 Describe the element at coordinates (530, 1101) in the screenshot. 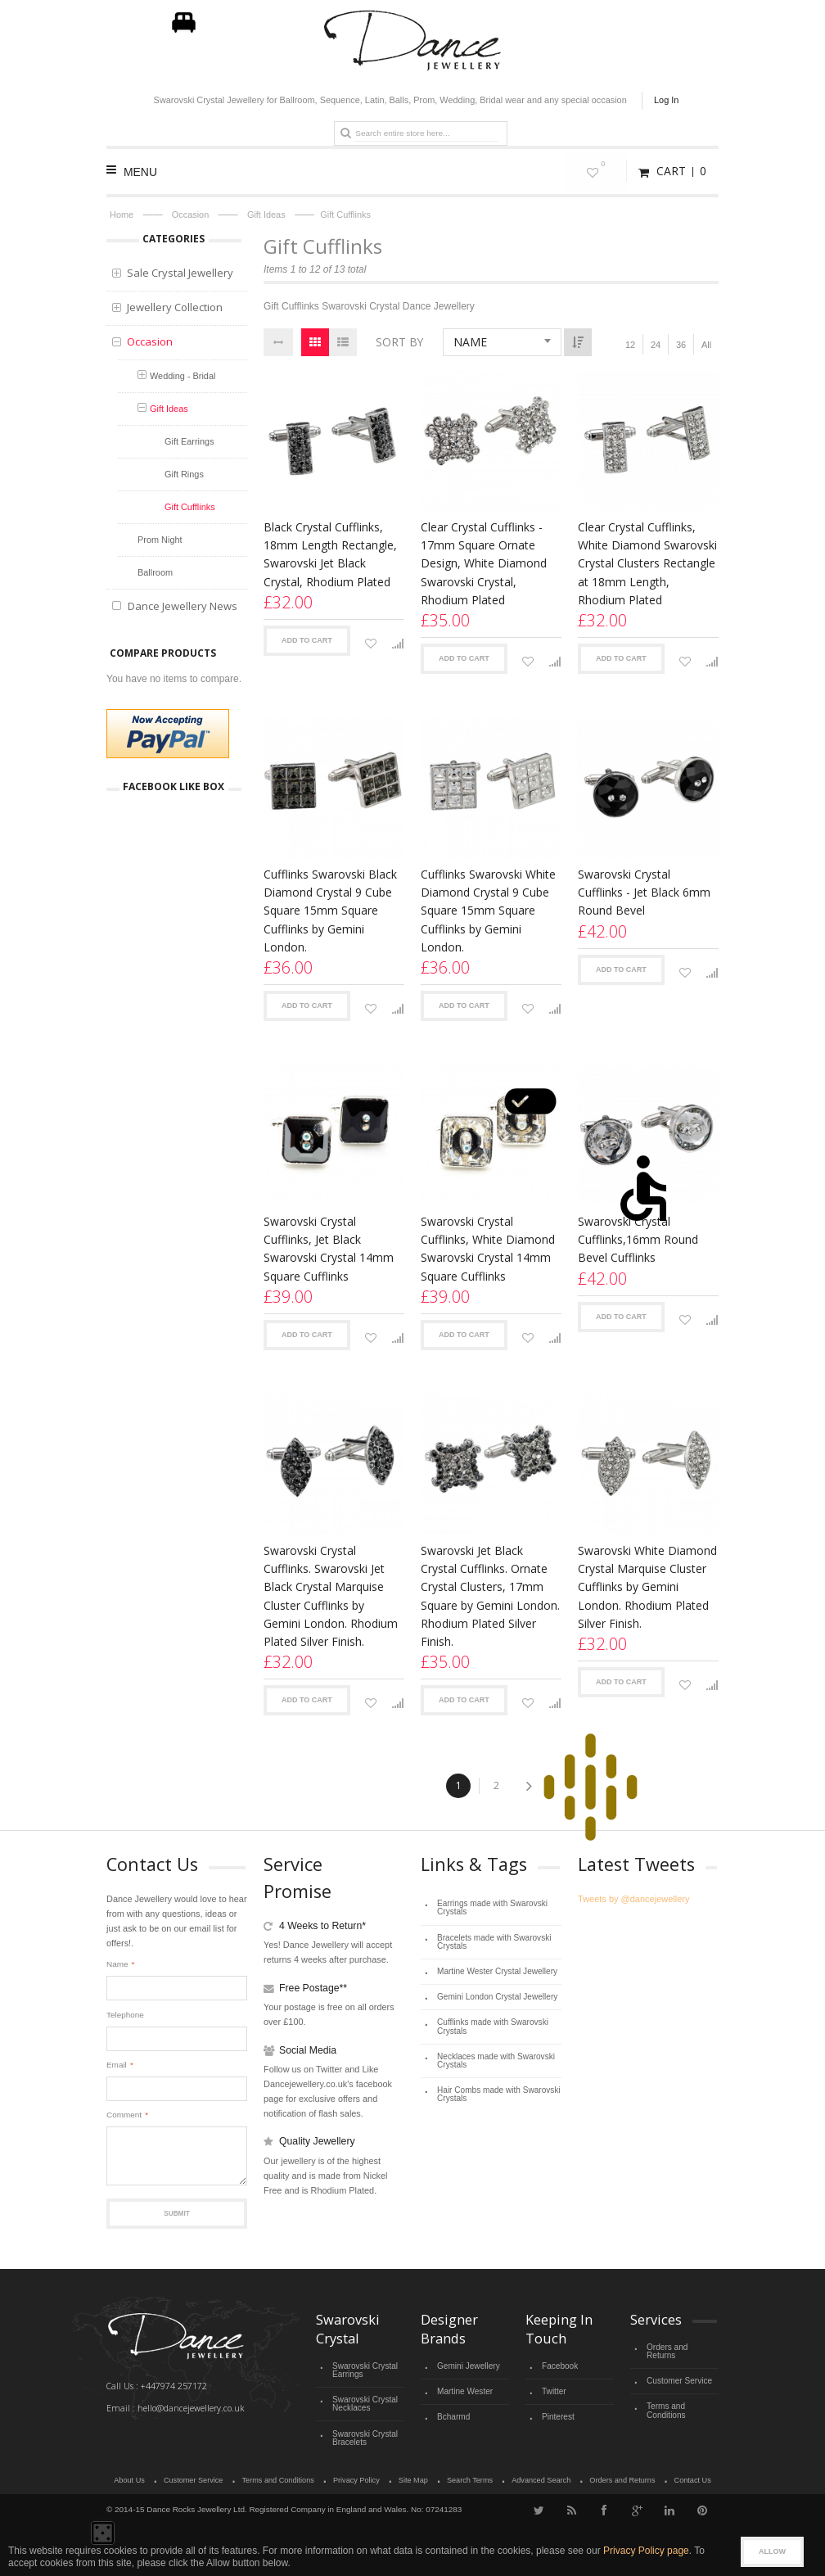

I see `toggle switch in the on or enabled state` at that location.